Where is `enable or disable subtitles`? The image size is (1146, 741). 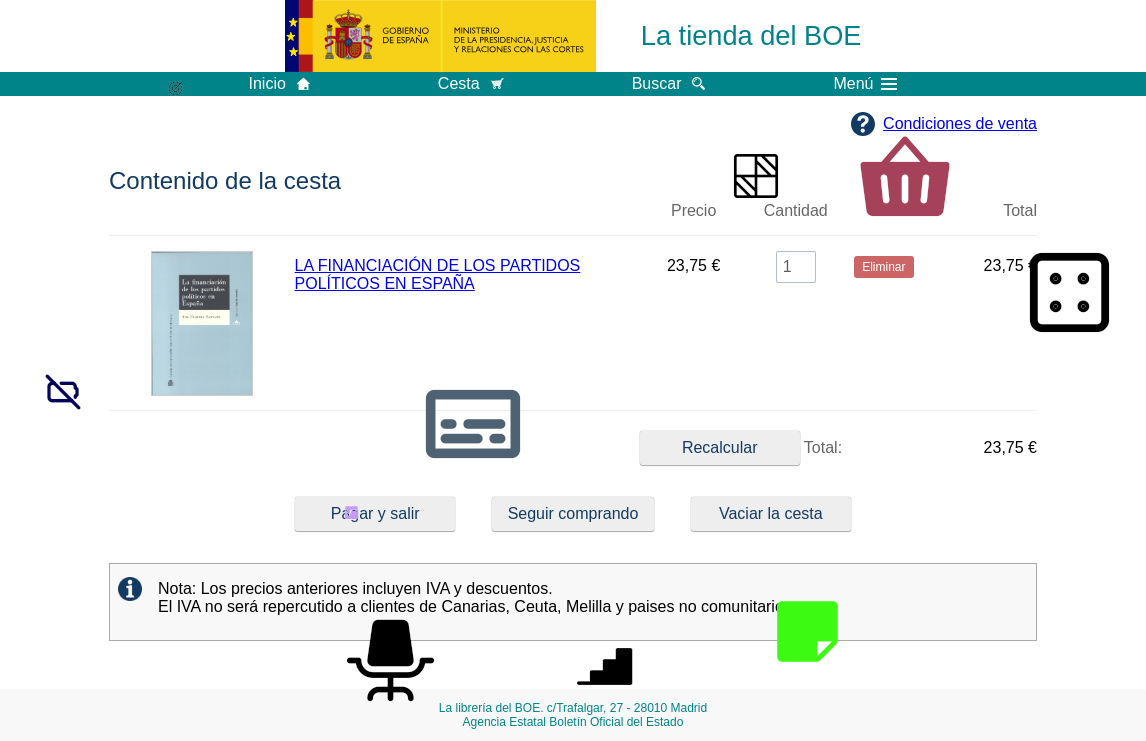
enable or disable subtitles is located at coordinates (473, 424).